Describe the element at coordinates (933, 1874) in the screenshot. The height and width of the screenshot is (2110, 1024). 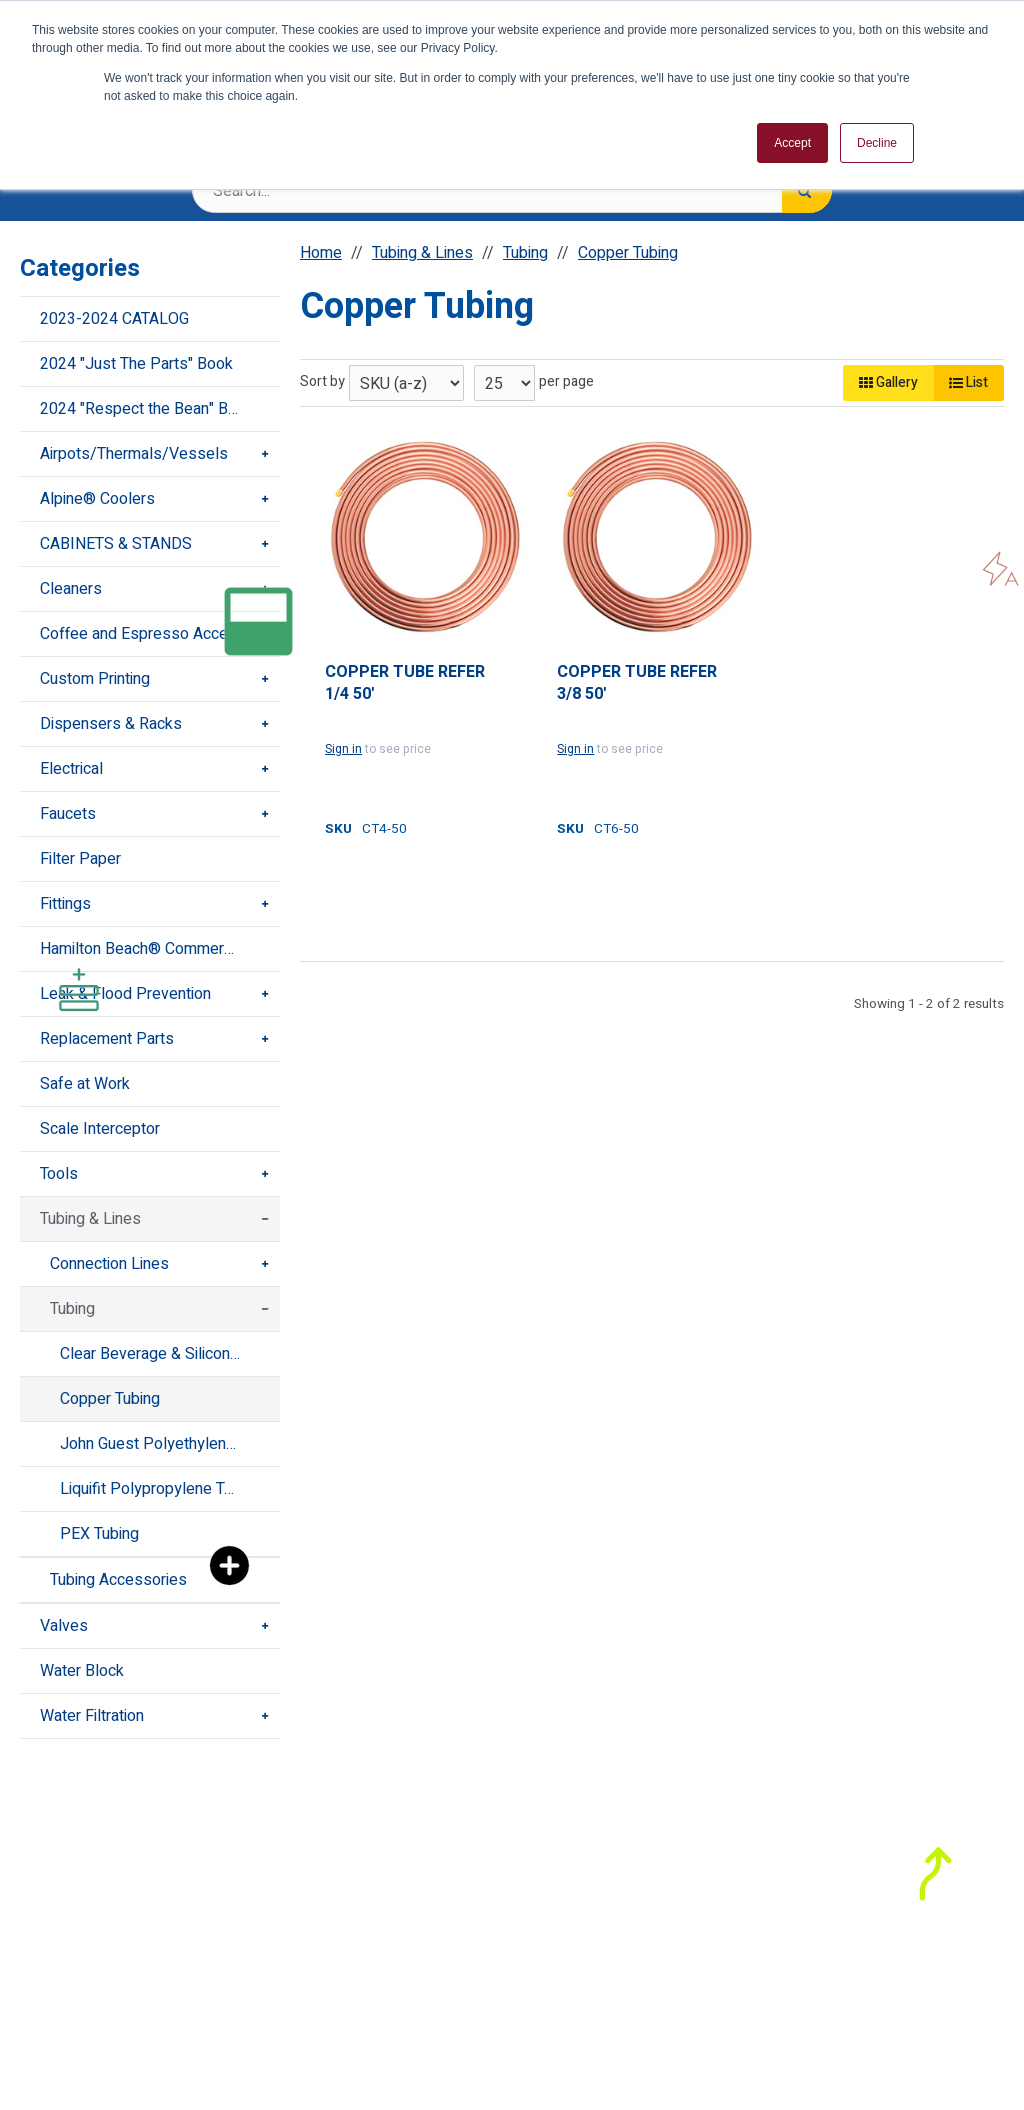
I see `redo or move forward action` at that location.